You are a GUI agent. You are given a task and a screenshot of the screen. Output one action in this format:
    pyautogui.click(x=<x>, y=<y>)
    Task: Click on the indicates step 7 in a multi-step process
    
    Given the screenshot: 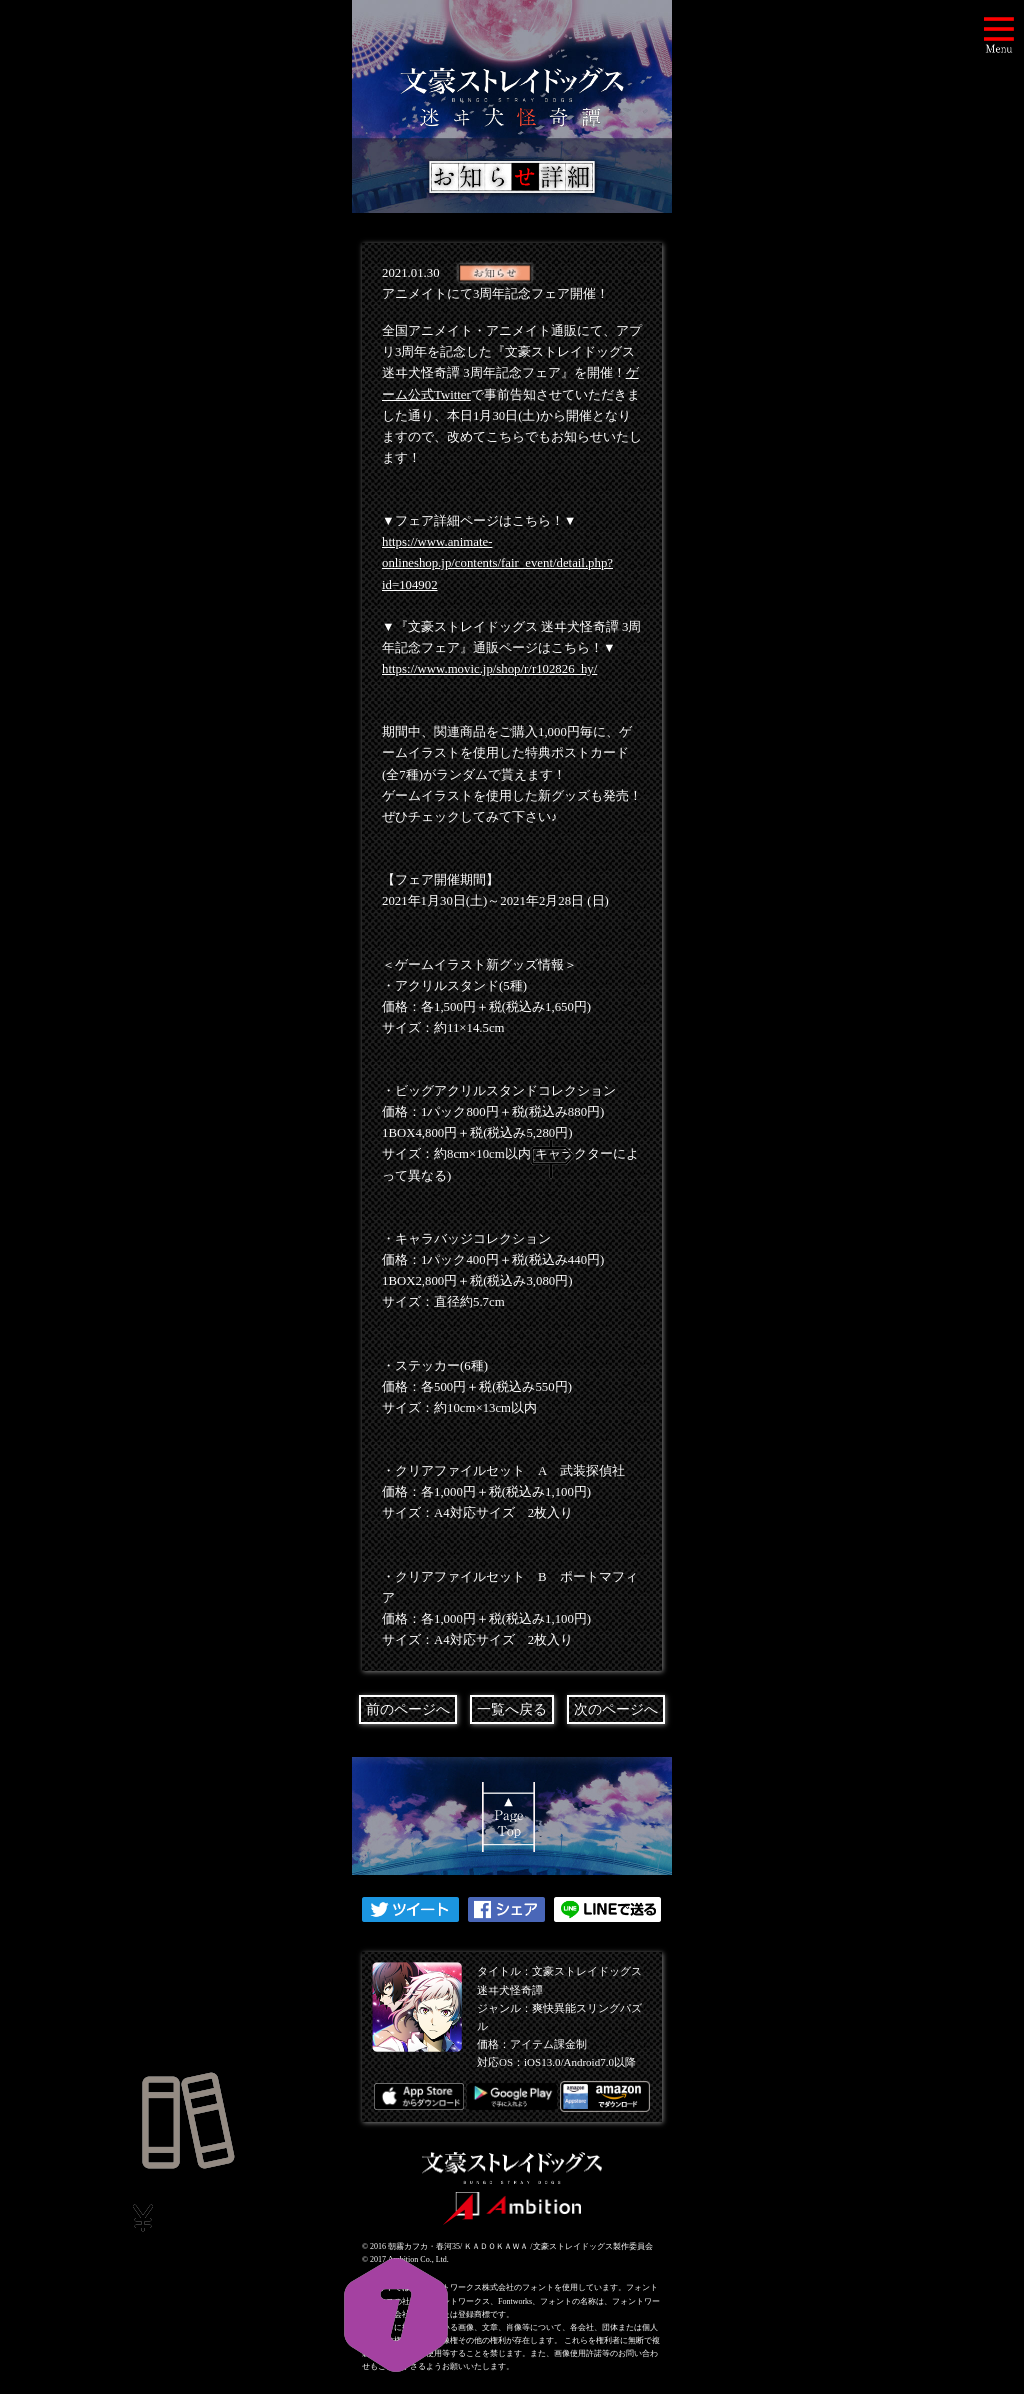 What is the action you would take?
    pyautogui.click(x=396, y=2315)
    